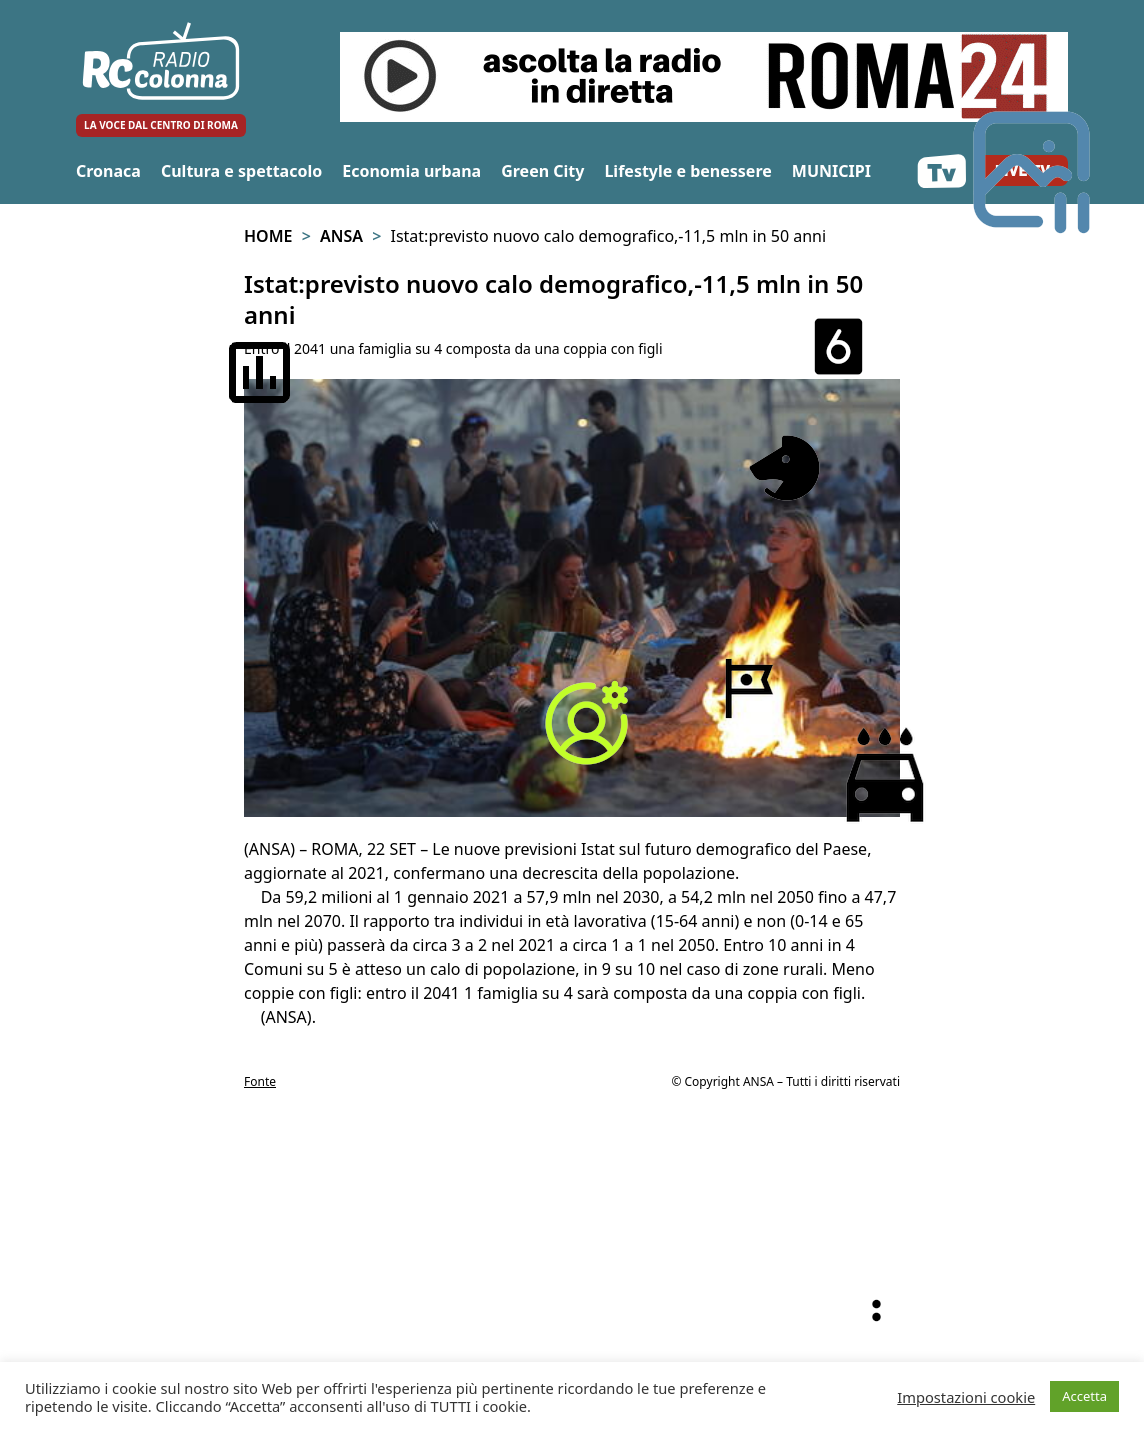 This screenshot has height=1431, width=1144. Describe the element at coordinates (586, 723) in the screenshot. I see `access user profile settings` at that location.